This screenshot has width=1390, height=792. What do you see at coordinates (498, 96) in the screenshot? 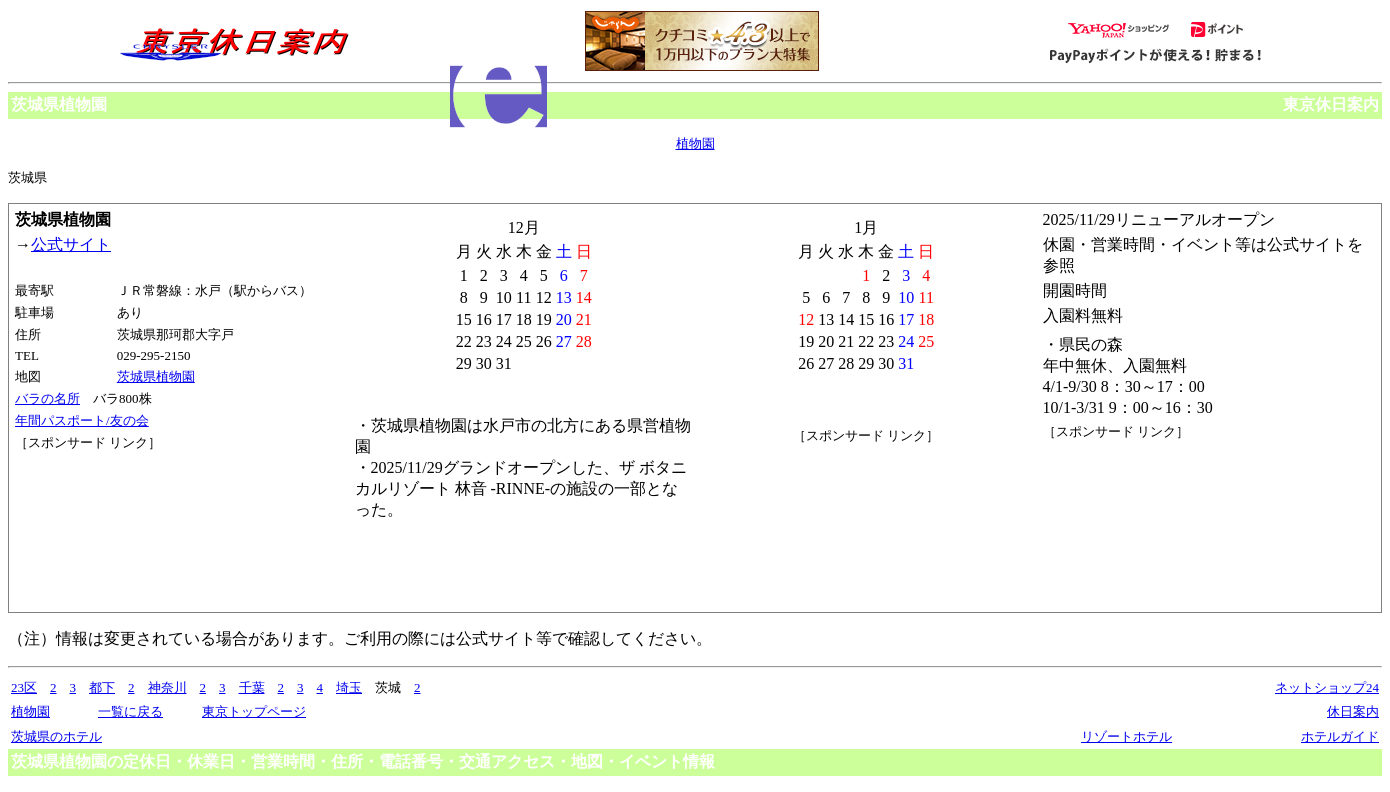
I see `erlang programming language logo` at bounding box center [498, 96].